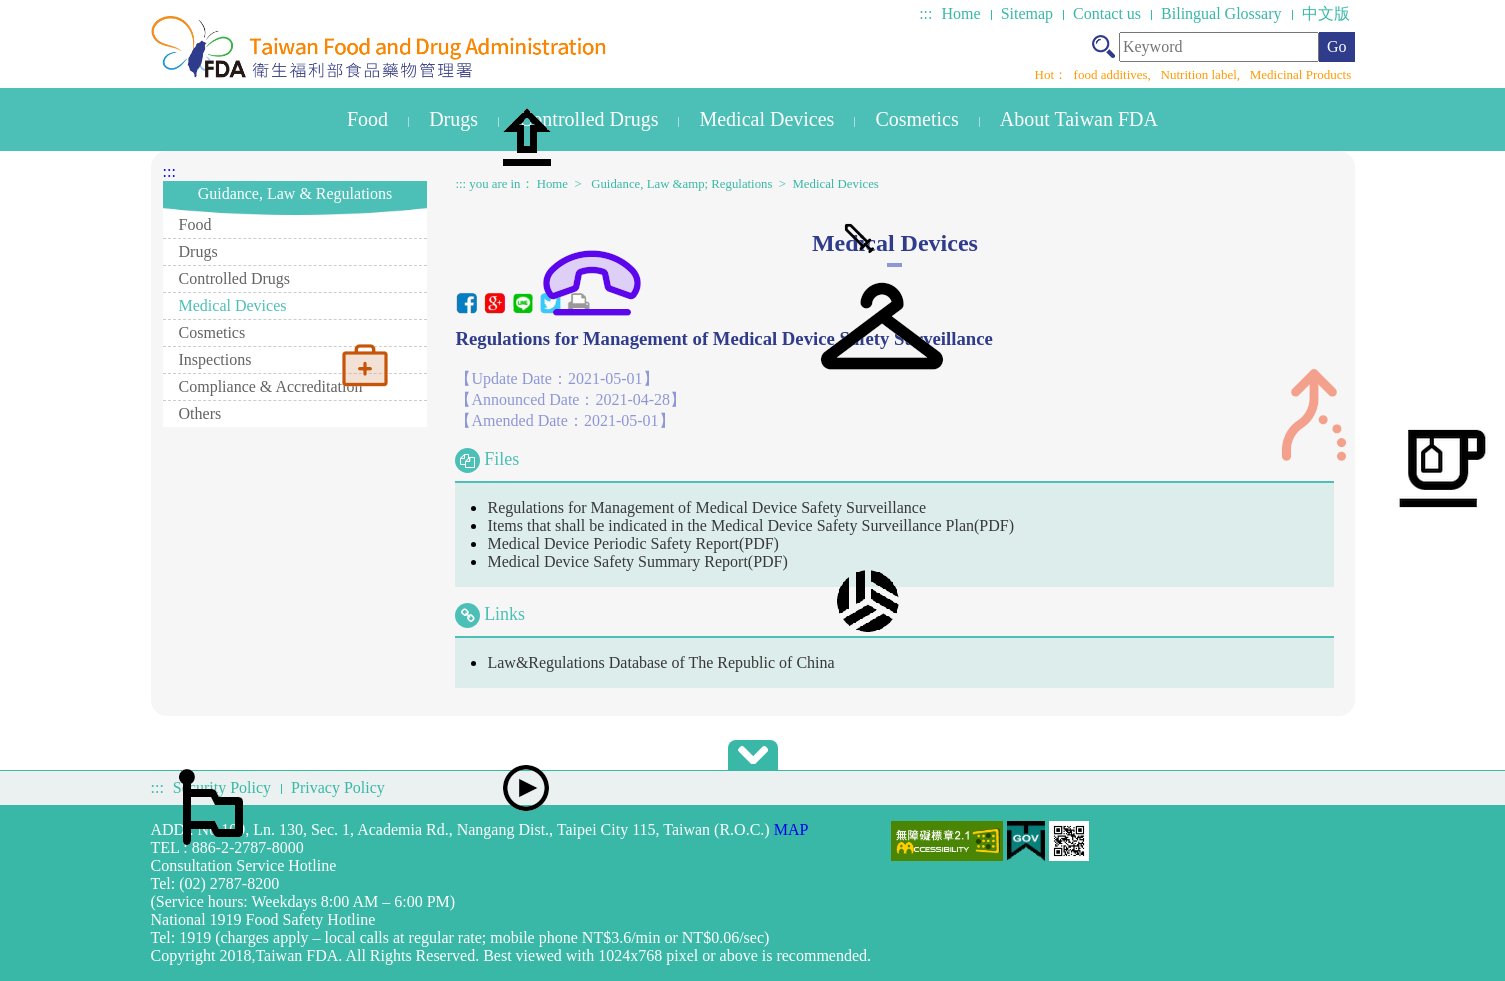  Describe the element at coordinates (526, 788) in the screenshot. I see `play media or video content` at that location.